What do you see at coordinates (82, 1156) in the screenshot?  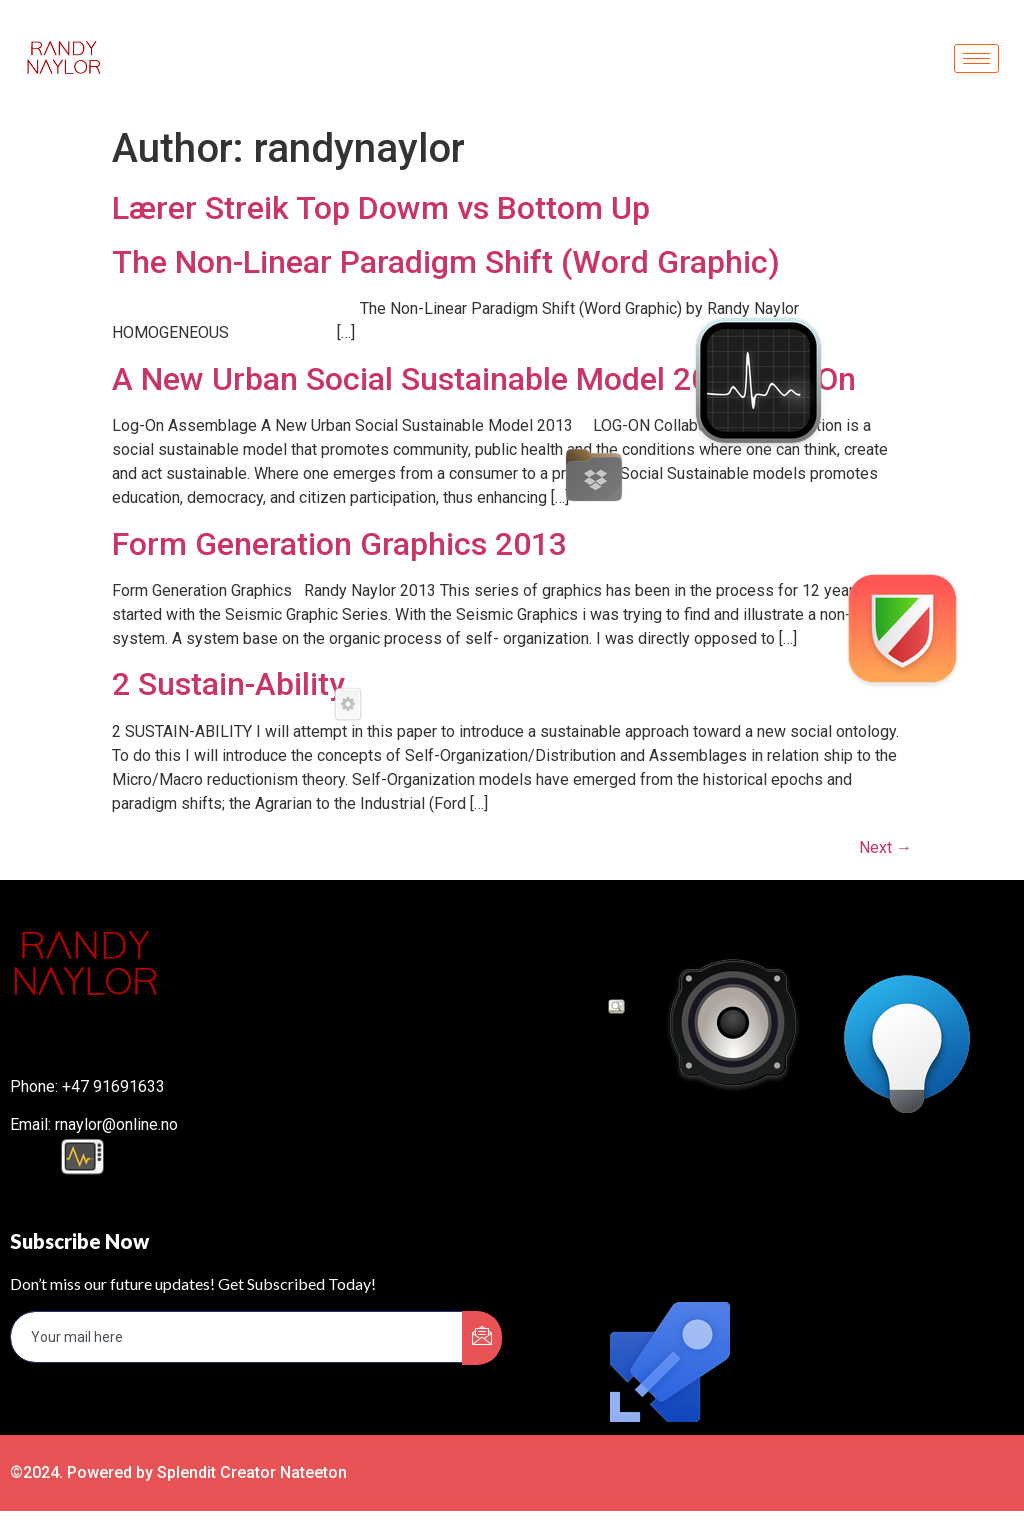 I see `open system monitor application` at bounding box center [82, 1156].